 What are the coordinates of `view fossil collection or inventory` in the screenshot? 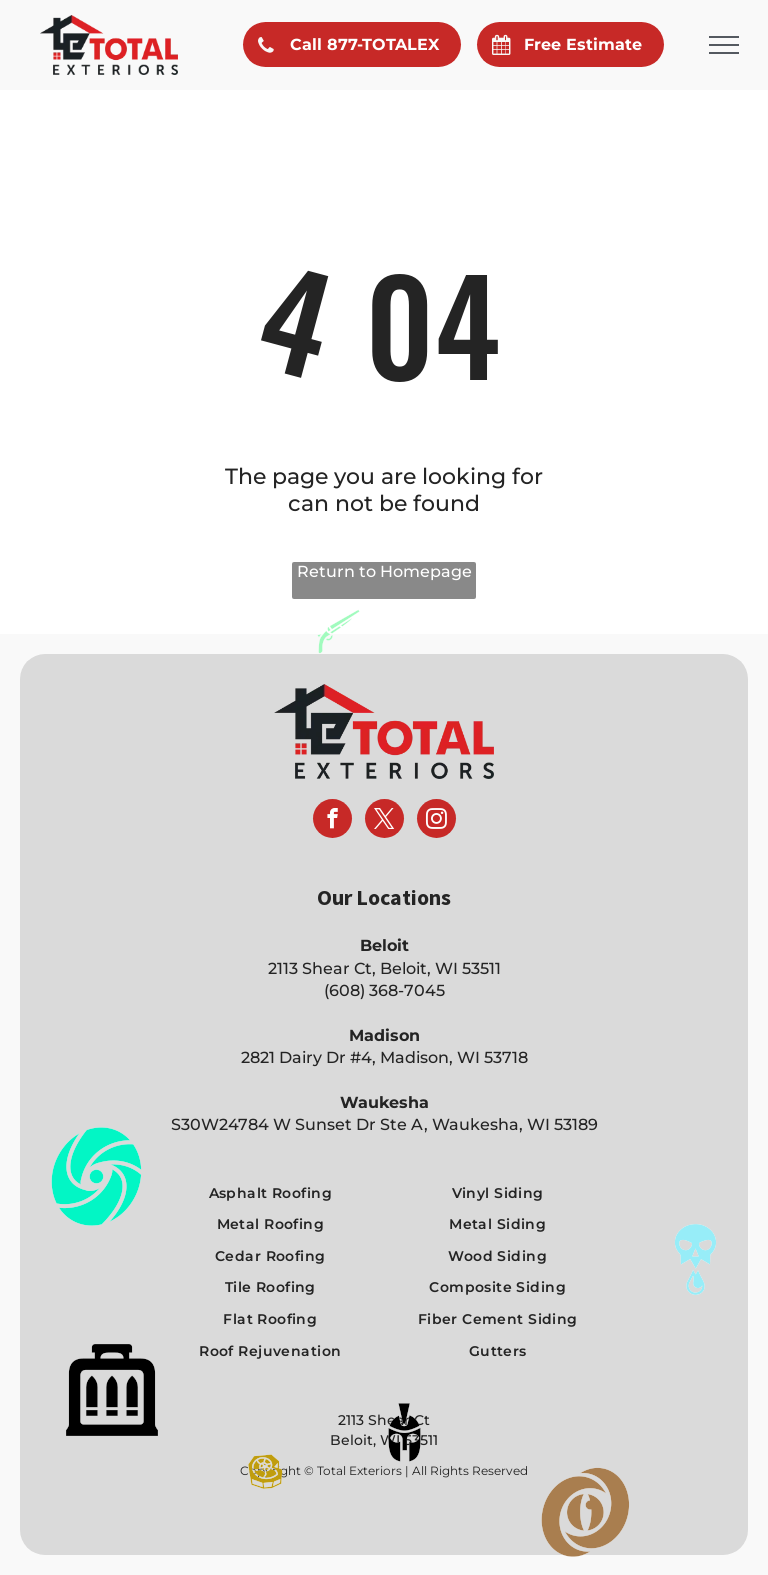 It's located at (265, 1471).